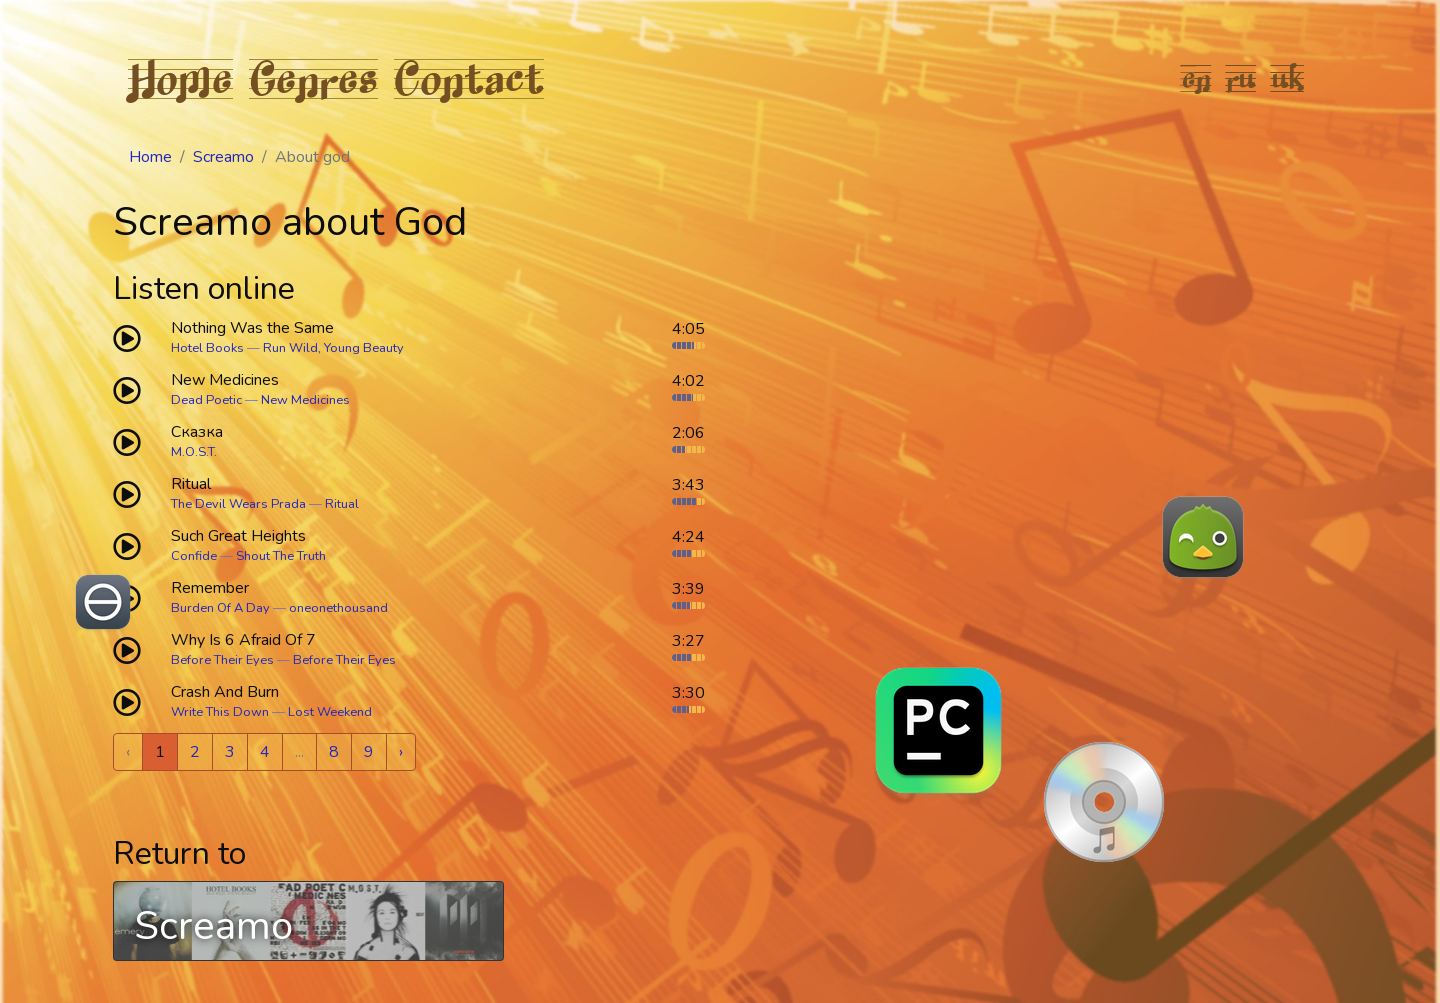  What do you see at coordinates (1104, 802) in the screenshot?
I see `audio CD or music disc detected` at bounding box center [1104, 802].